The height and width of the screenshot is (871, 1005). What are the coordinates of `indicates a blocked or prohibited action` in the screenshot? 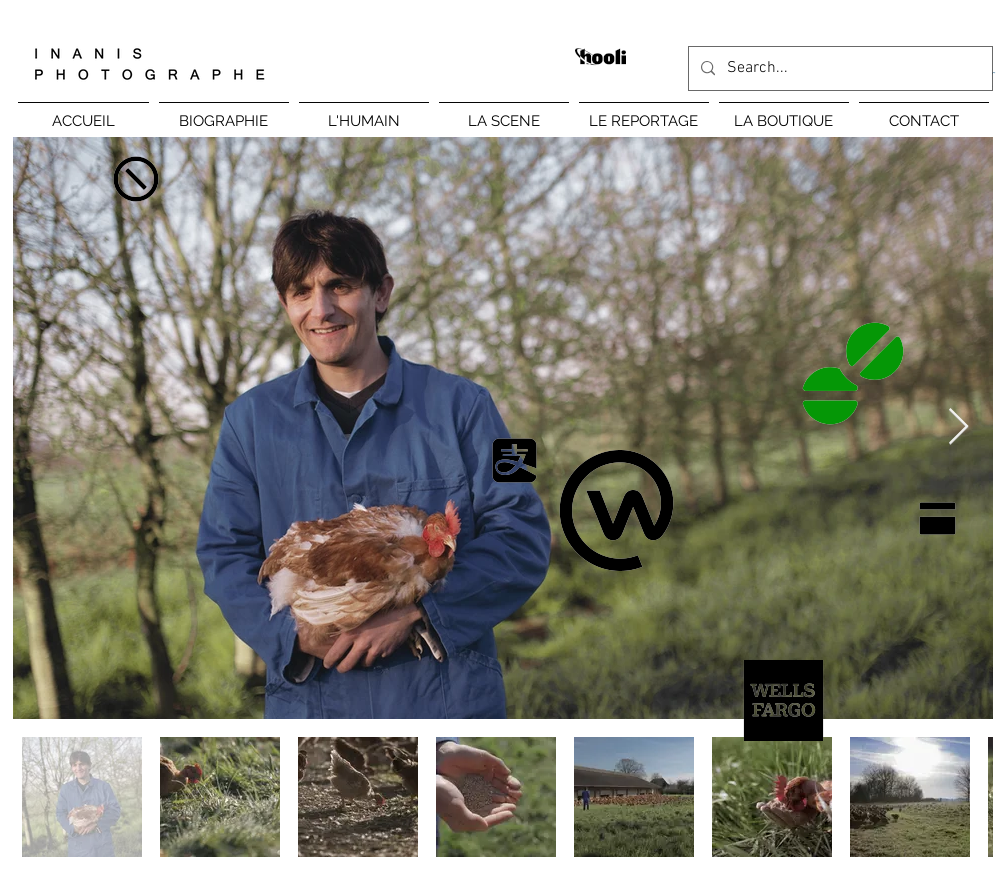 It's located at (136, 179).